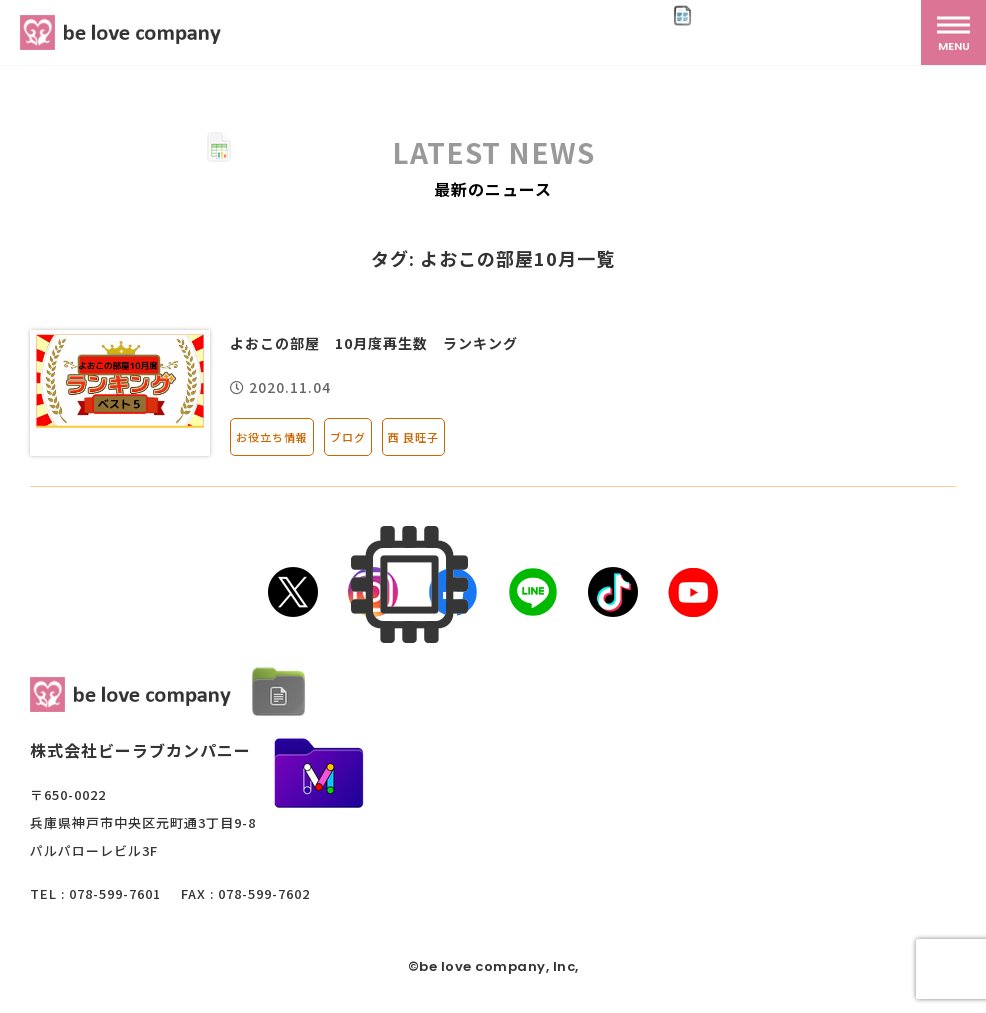 Image resolution: width=986 pixels, height=1013 pixels. What do you see at coordinates (318, 775) in the screenshot?
I see `open wondershare mockitt project files` at bounding box center [318, 775].